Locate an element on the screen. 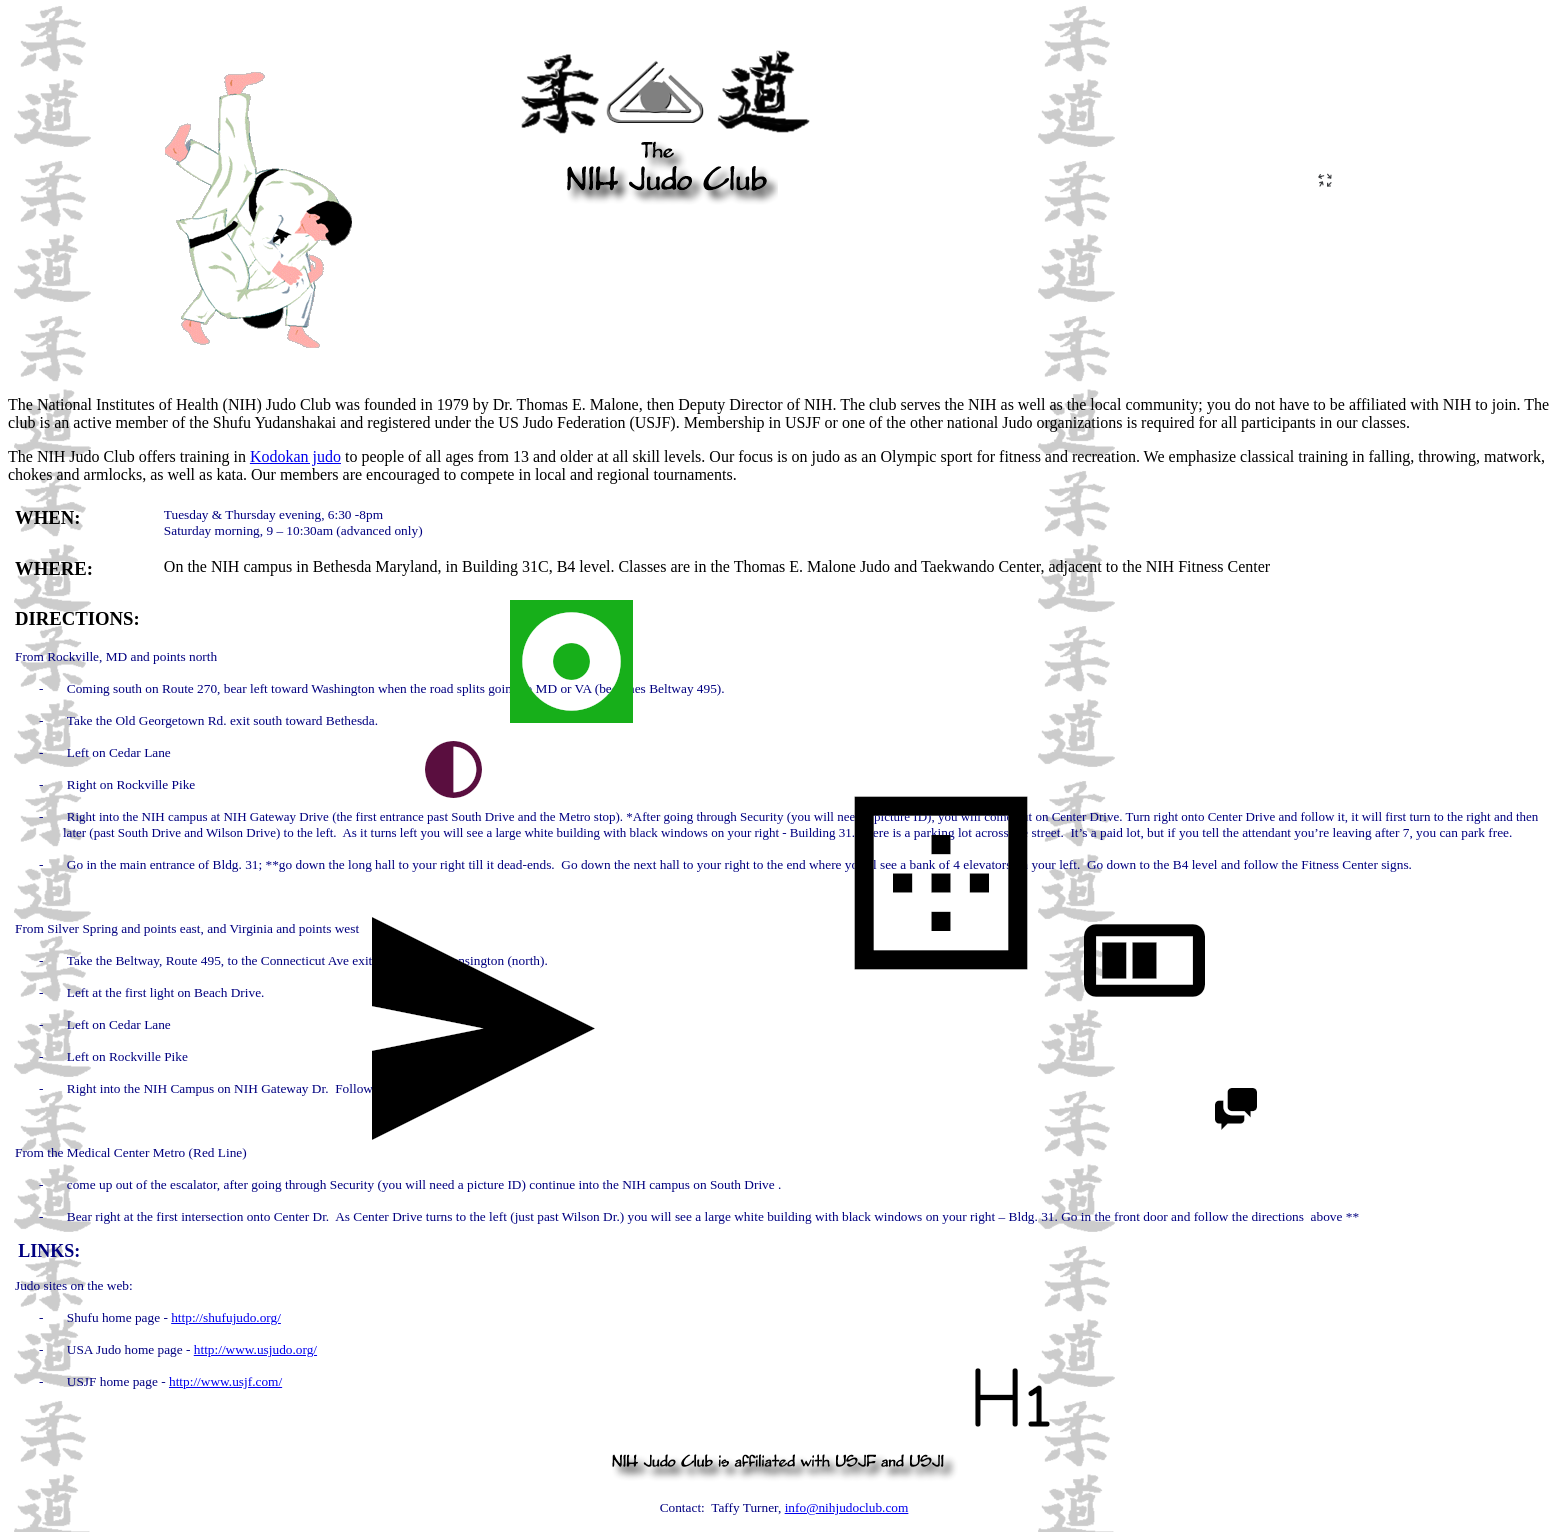 Image resolution: width=1568 pixels, height=1532 pixels. format text as heading level 1 is located at coordinates (1012, 1397).